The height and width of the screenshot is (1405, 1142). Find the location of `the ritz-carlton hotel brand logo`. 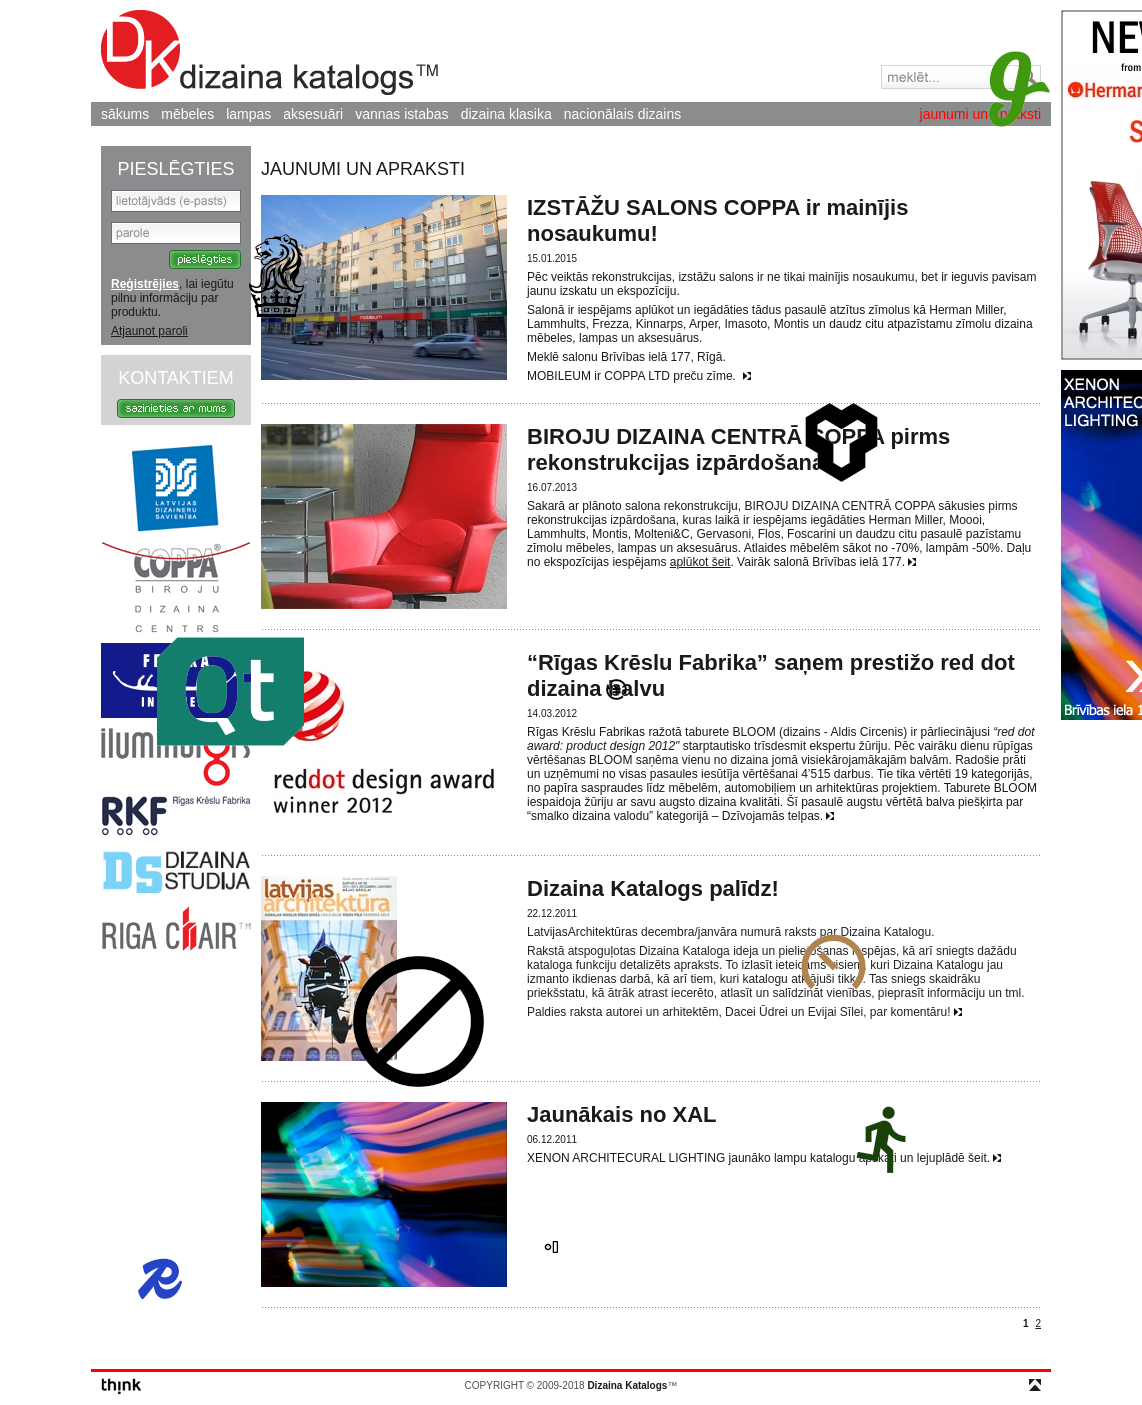

the ritz-carlton hotel brand logo is located at coordinates (276, 275).